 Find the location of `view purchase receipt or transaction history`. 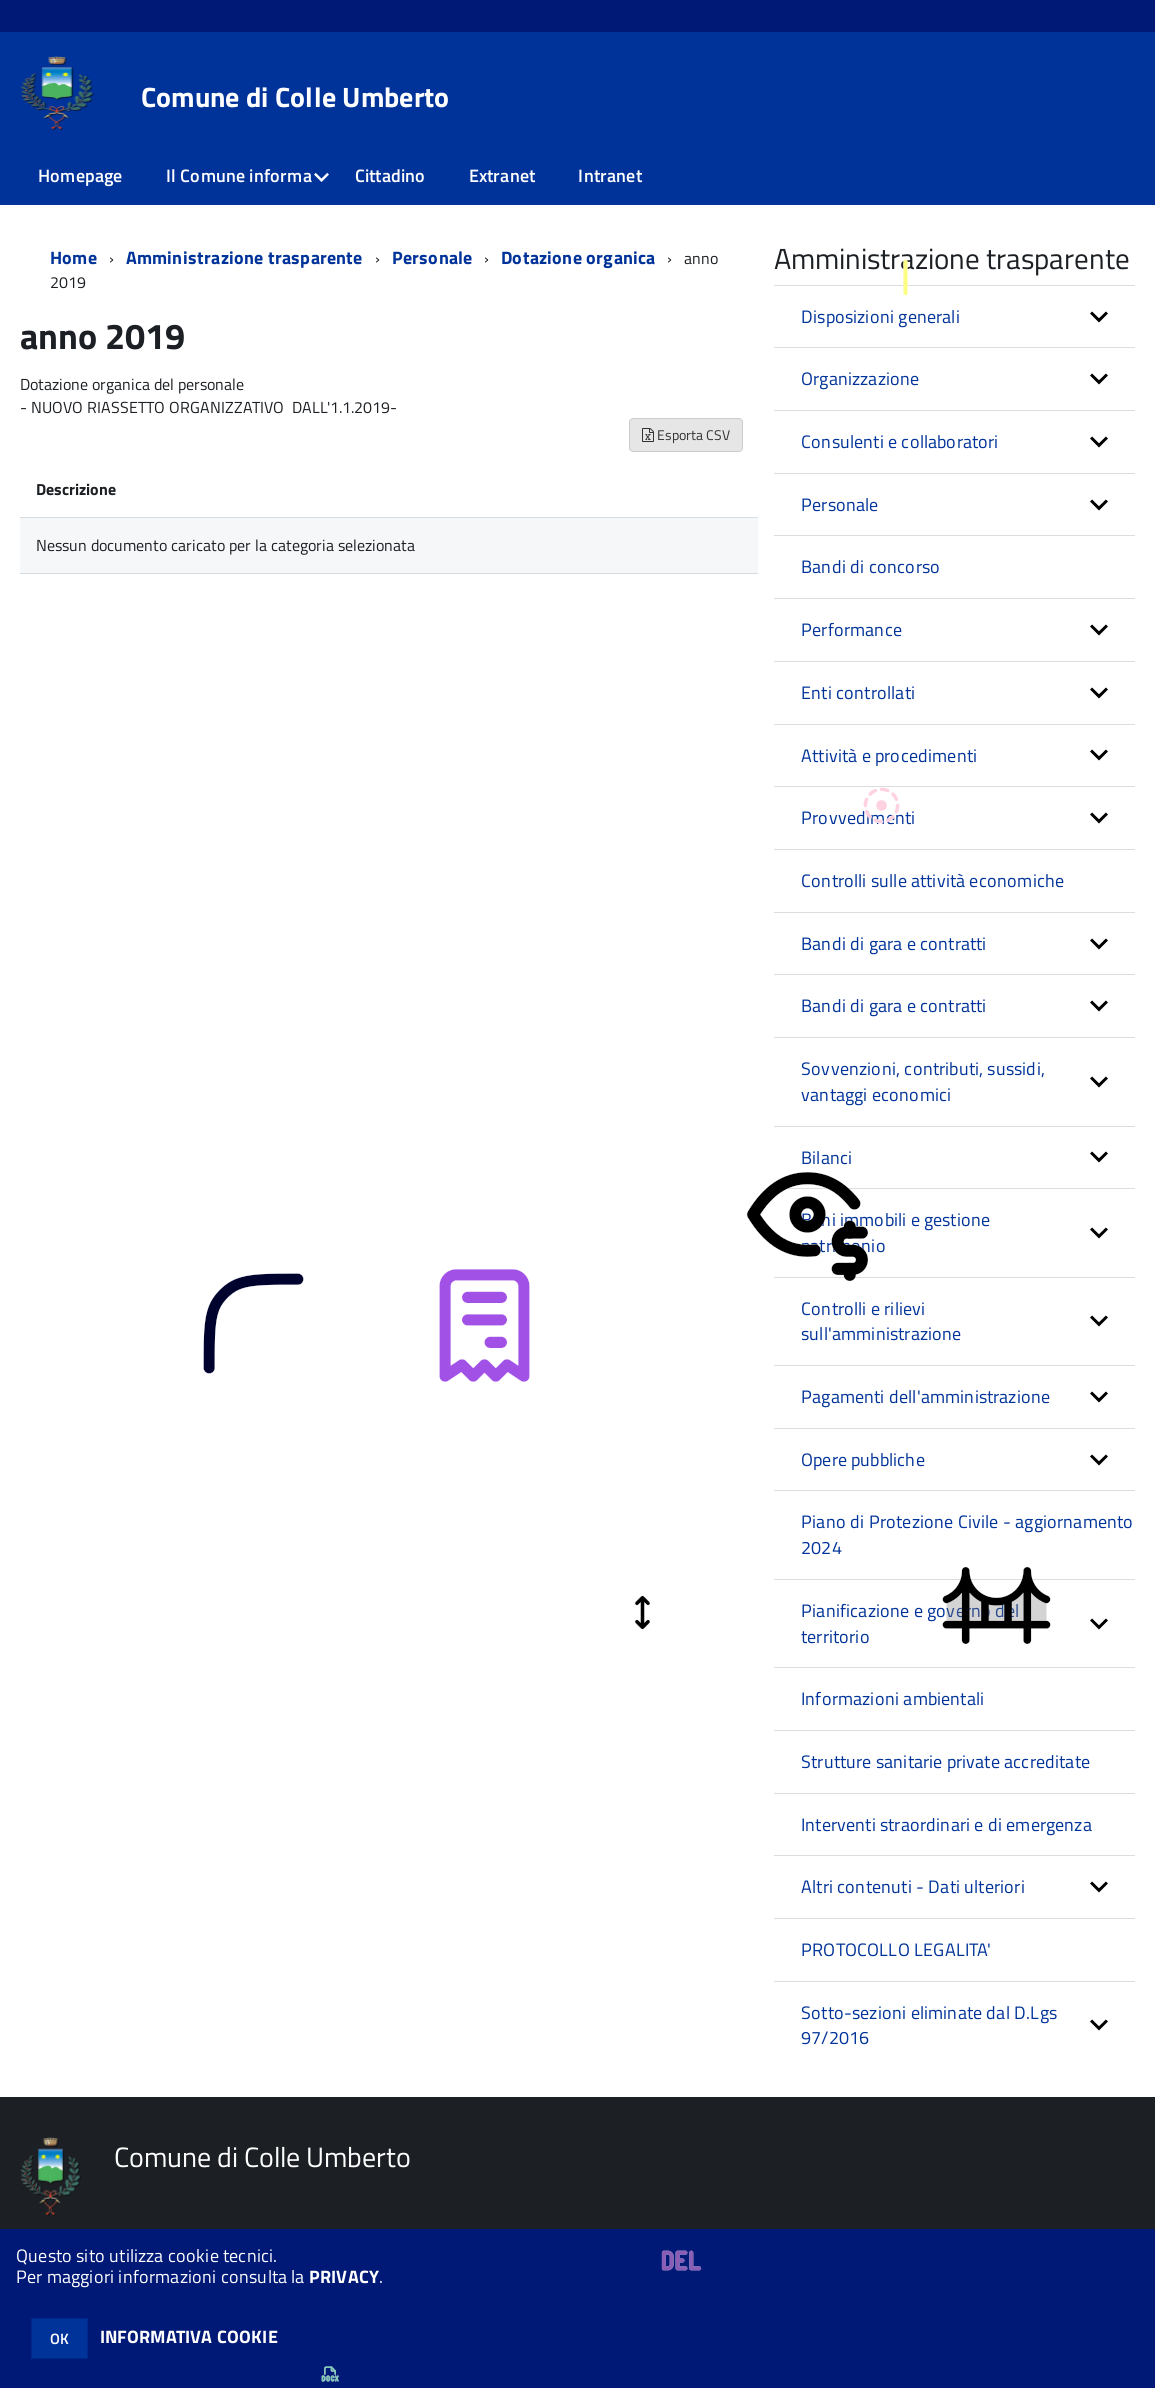

view purchase receipt or transaction history is located at coordinates (484, 1325).